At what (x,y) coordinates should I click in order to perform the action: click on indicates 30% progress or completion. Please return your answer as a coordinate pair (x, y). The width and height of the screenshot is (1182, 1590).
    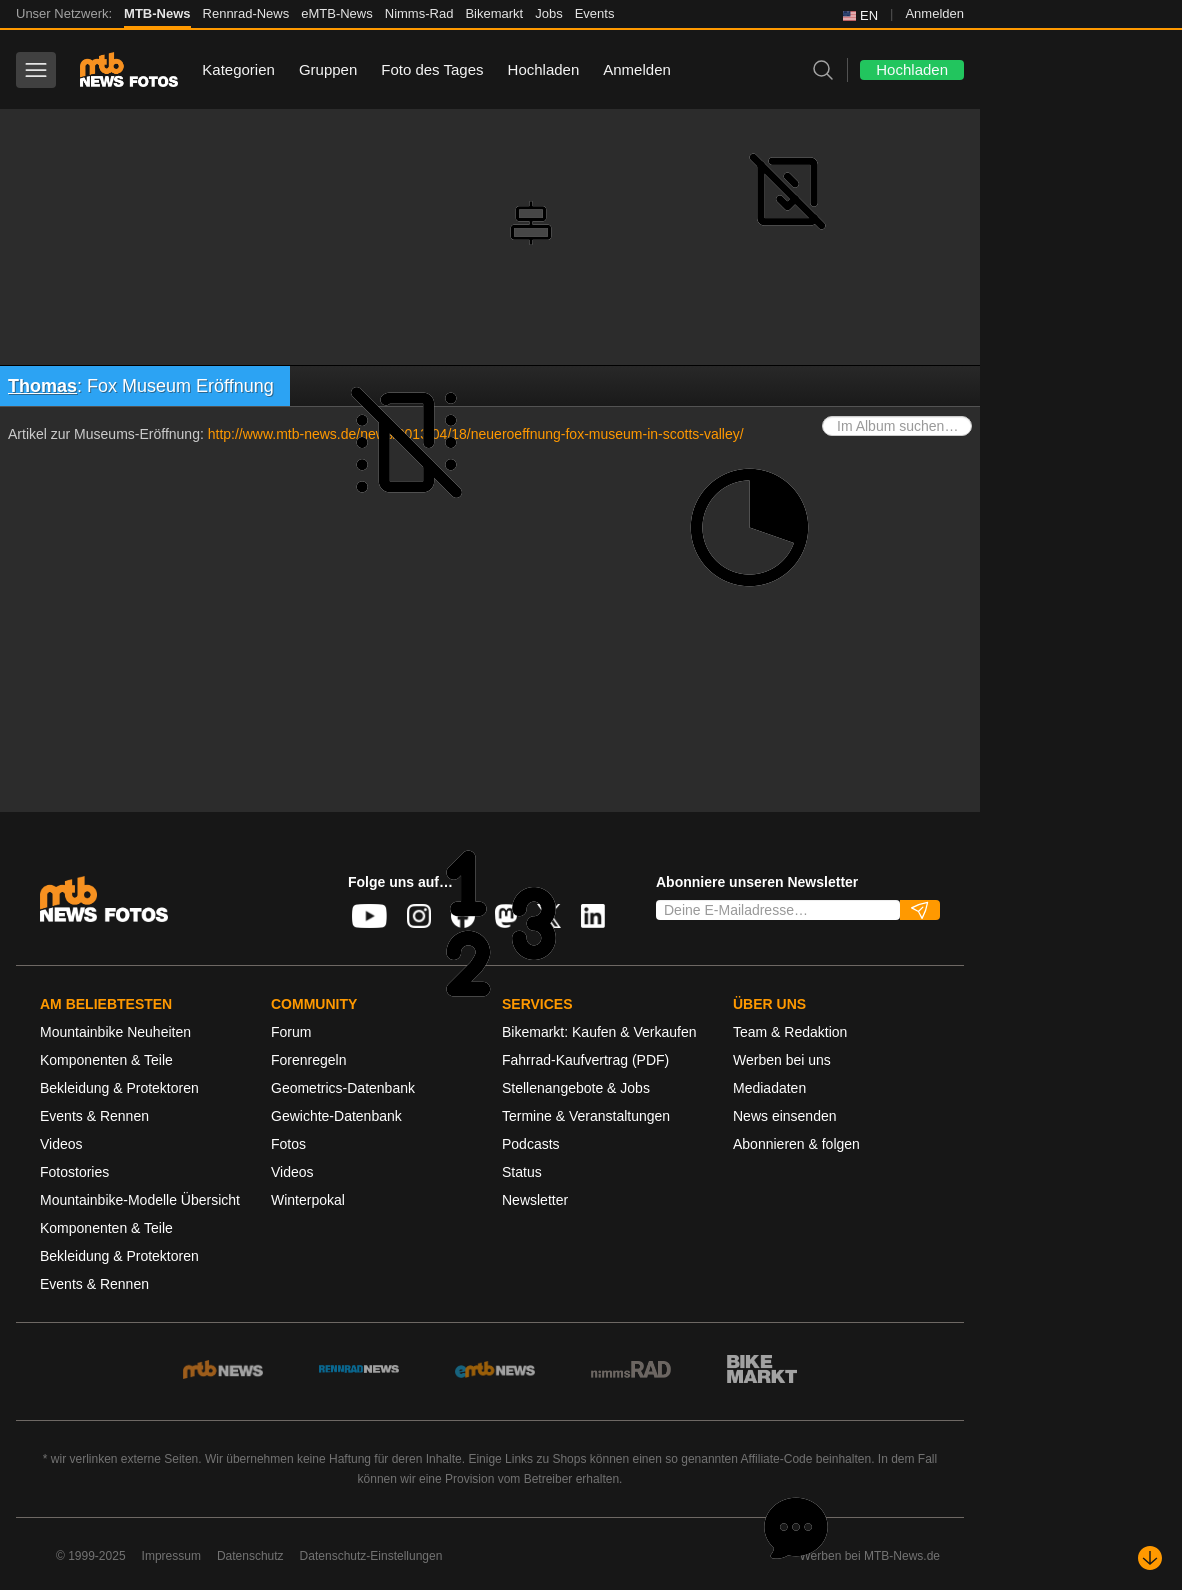
    Looking at the image, I should click on (749, 527).